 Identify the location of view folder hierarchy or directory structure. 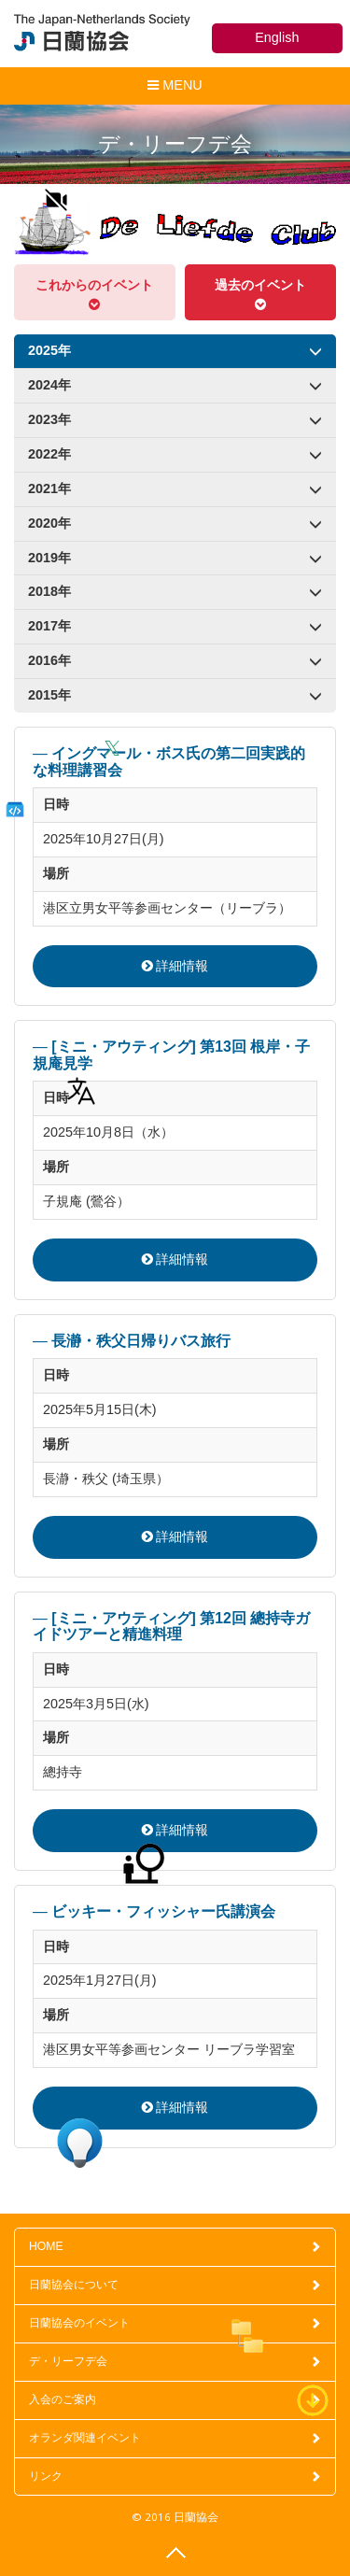
(248, 2336).